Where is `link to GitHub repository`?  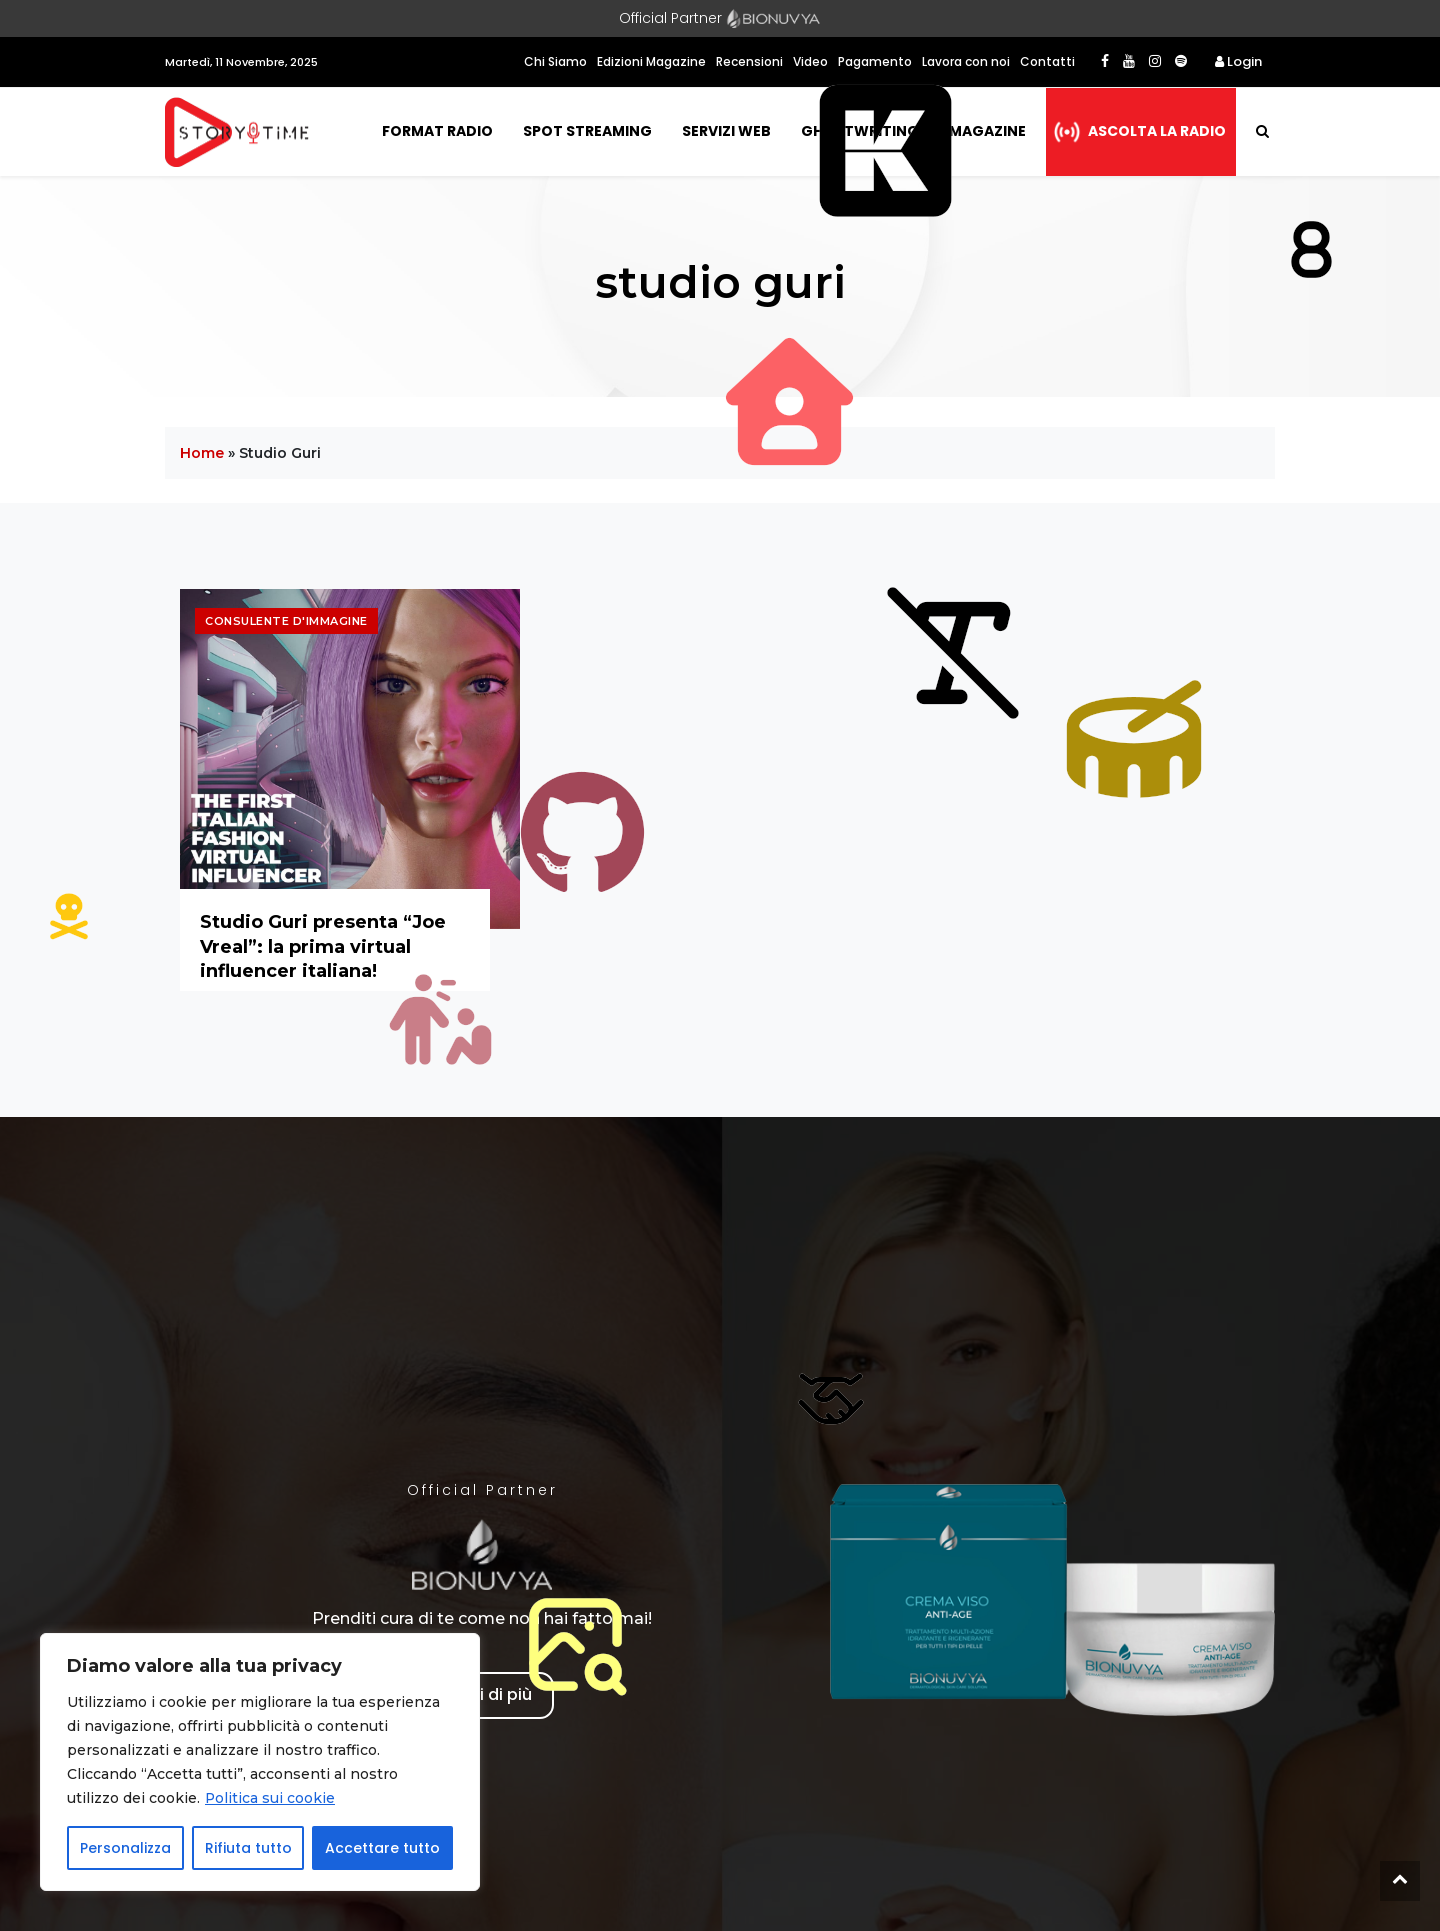
link to GitHub repository is located at coordinates (582, 833).